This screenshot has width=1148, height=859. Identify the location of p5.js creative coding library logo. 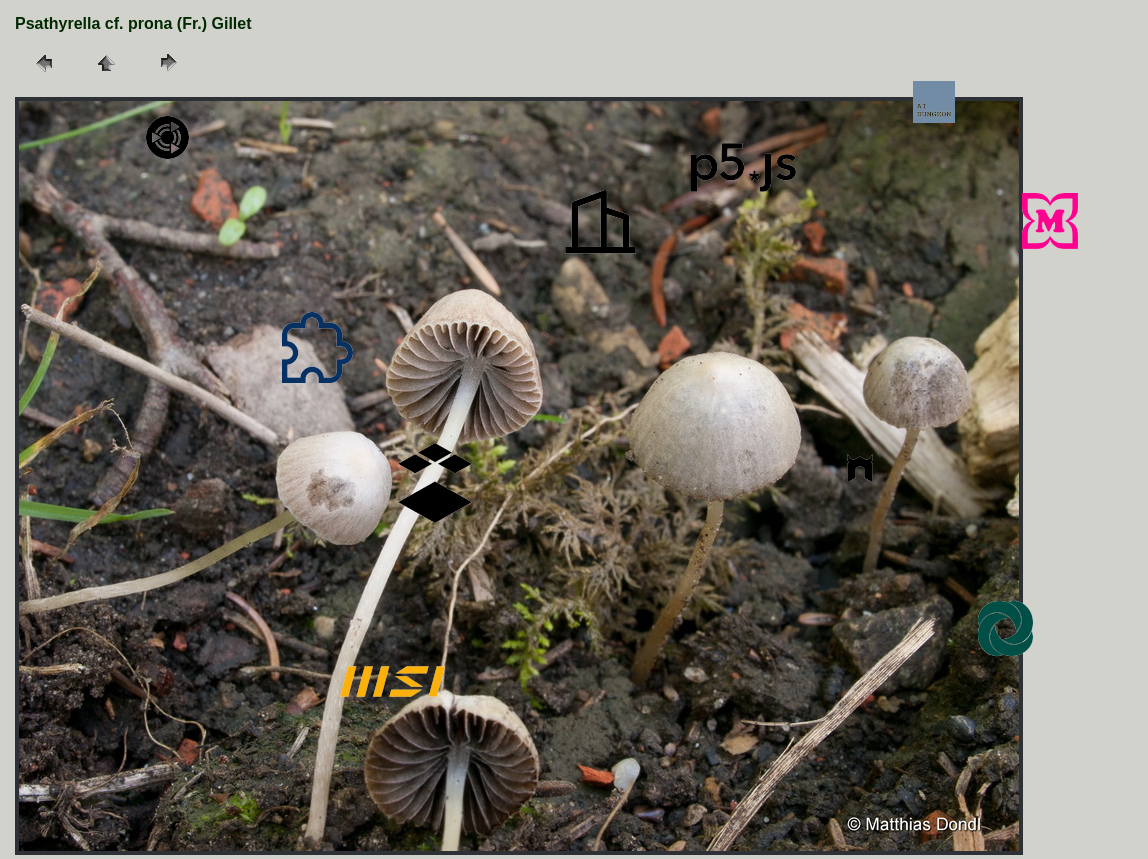
(743, 167).